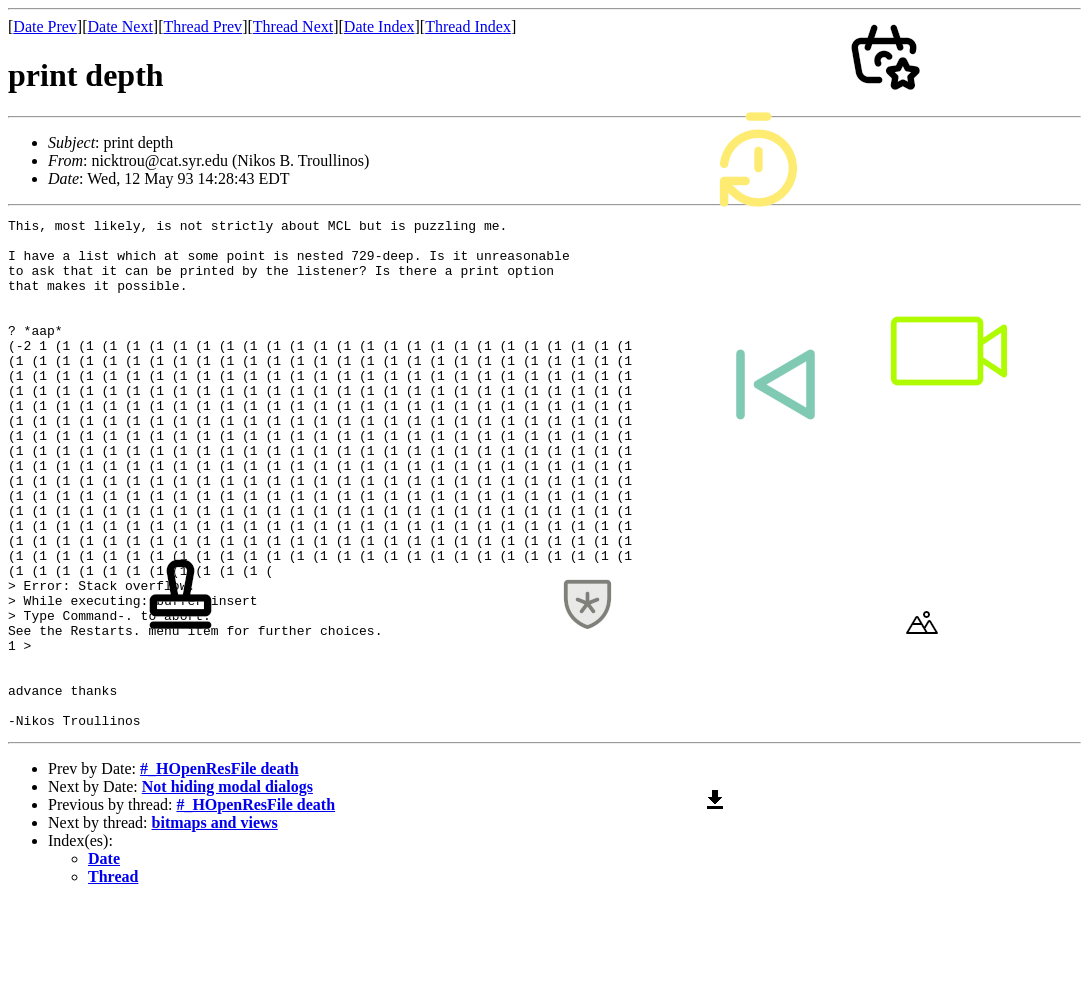  What do you see at coordinates (758, 159) in the screenshot?
I see `reset the timer to its starting value` at bounding box center [758, 159].